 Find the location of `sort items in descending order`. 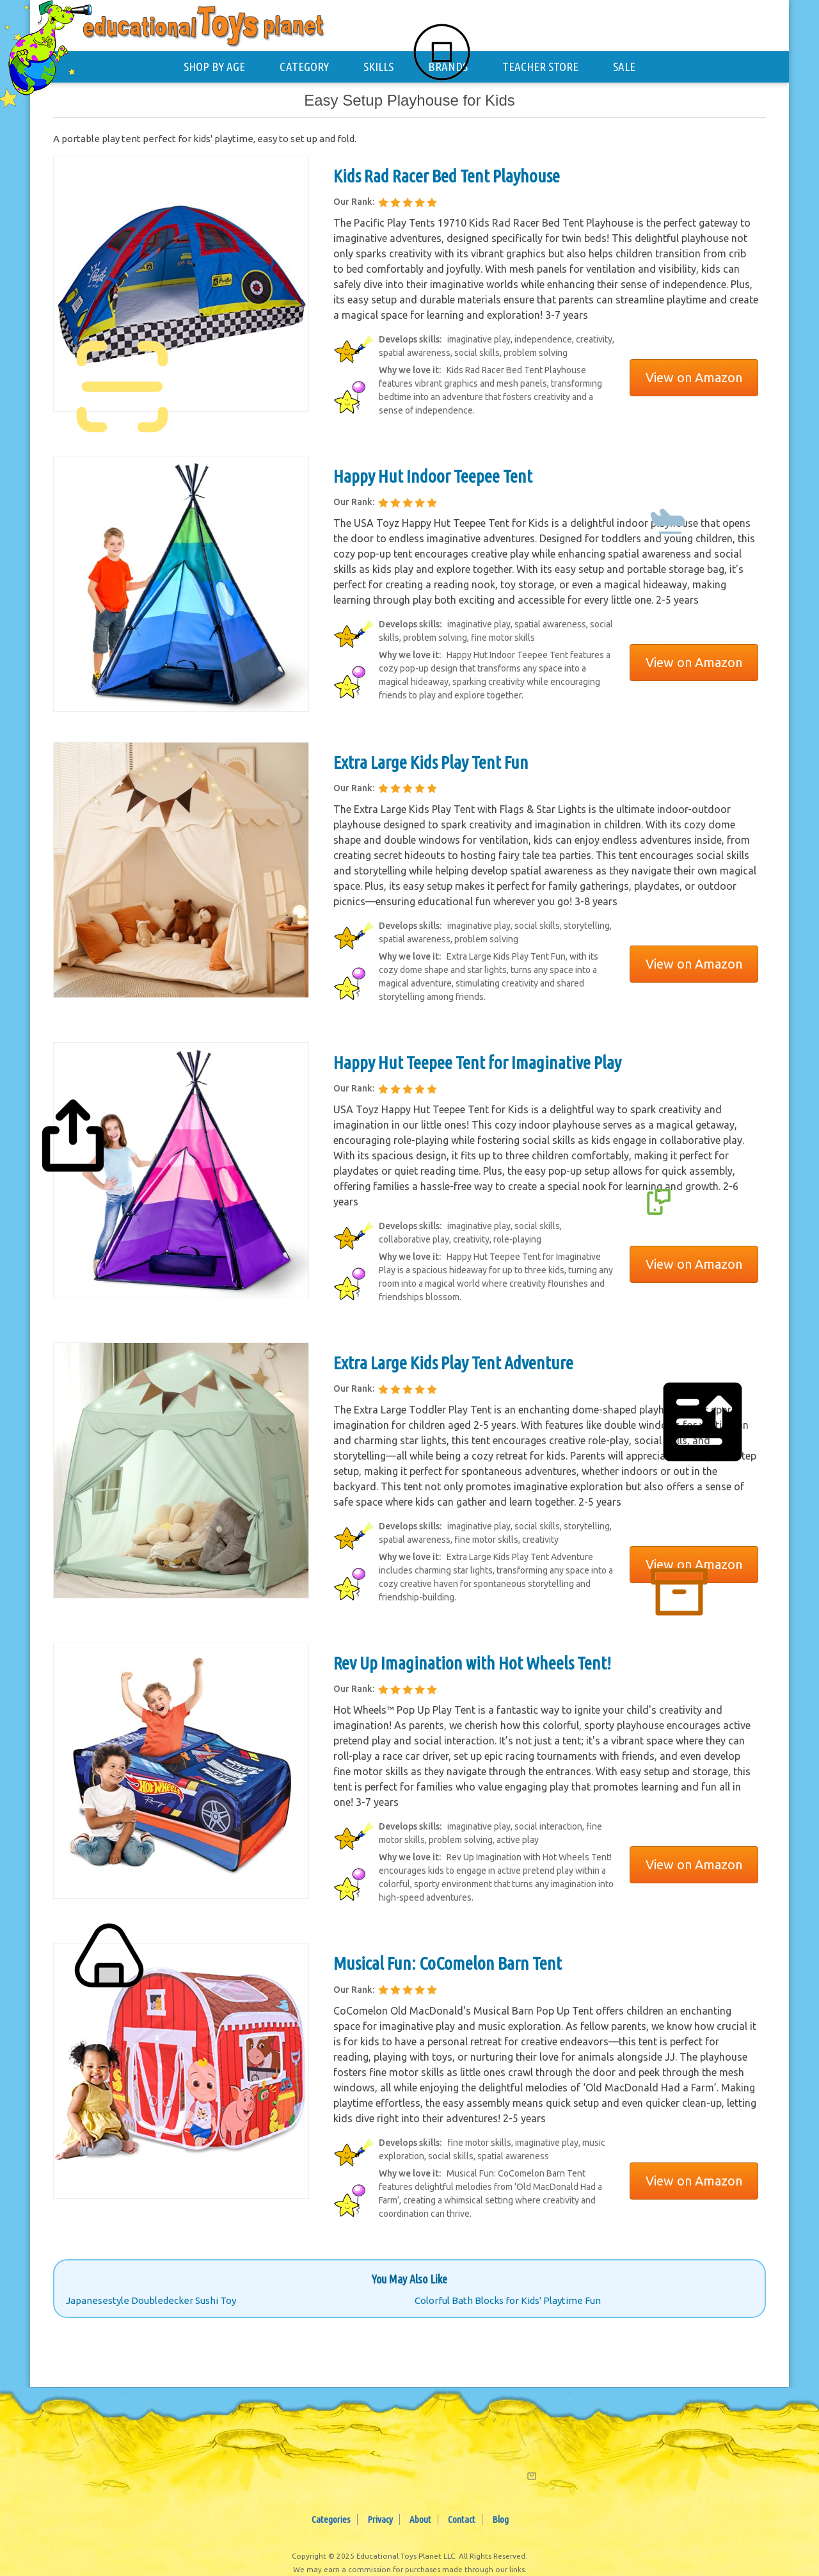

sort items in descending order is located at coordinates (703, 1422).